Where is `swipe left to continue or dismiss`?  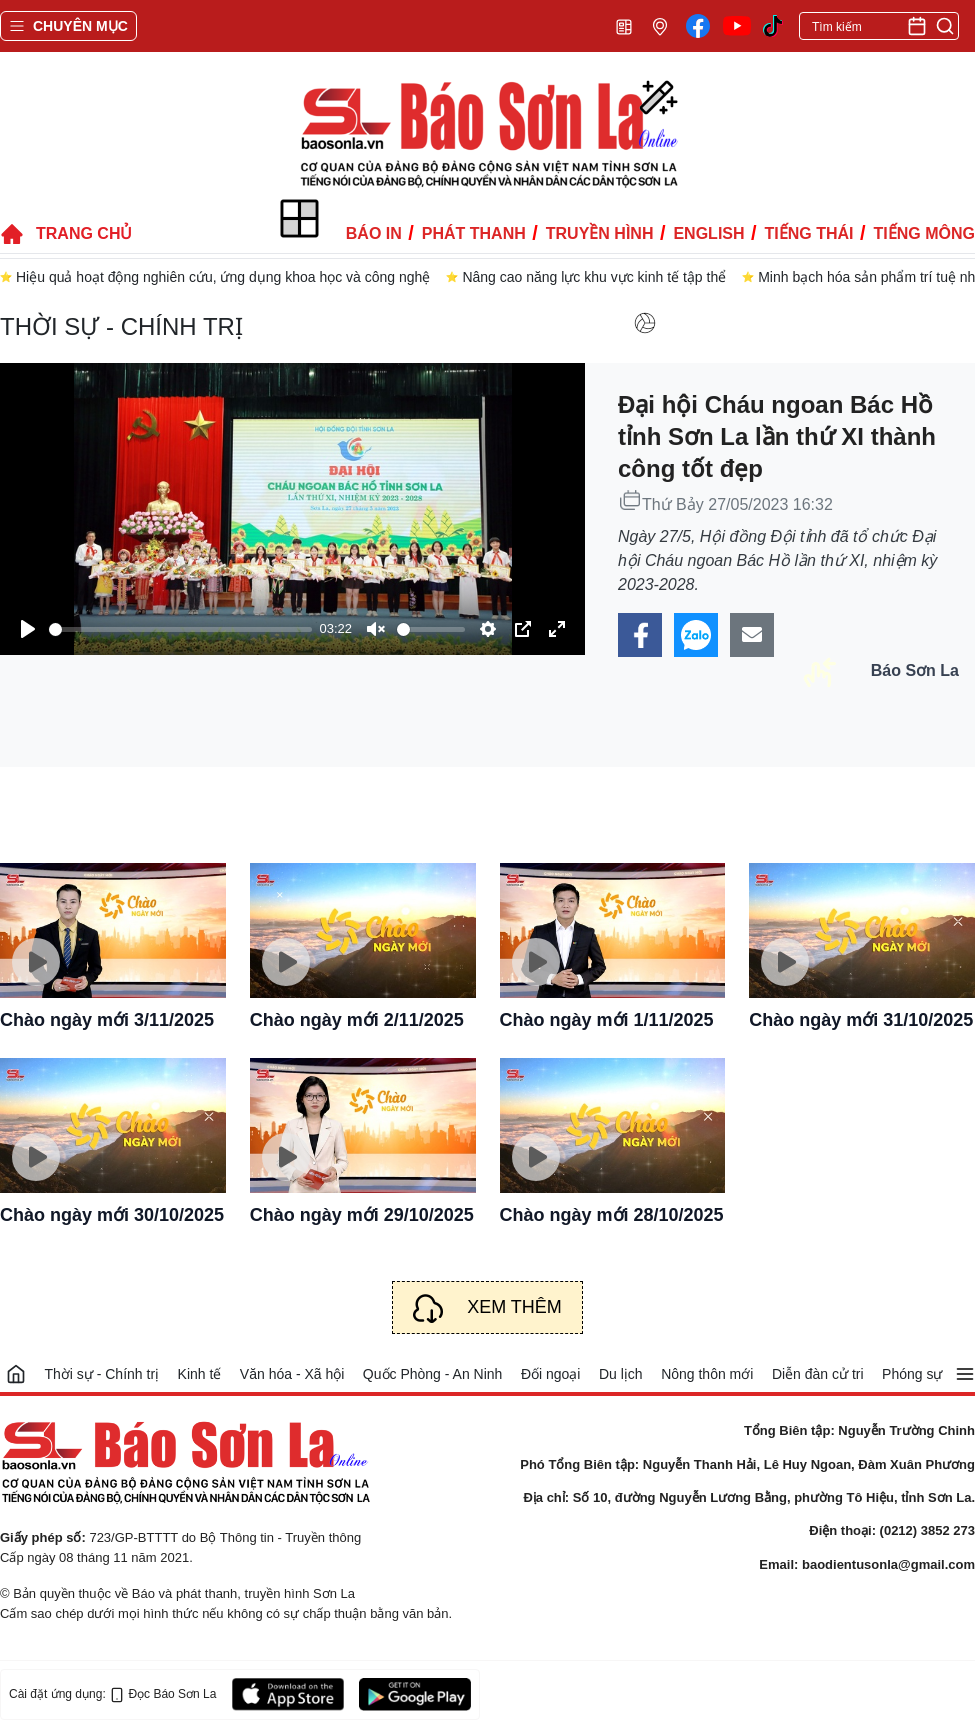
swipe left to continue or dismiss is located at coordinates (818, 673).